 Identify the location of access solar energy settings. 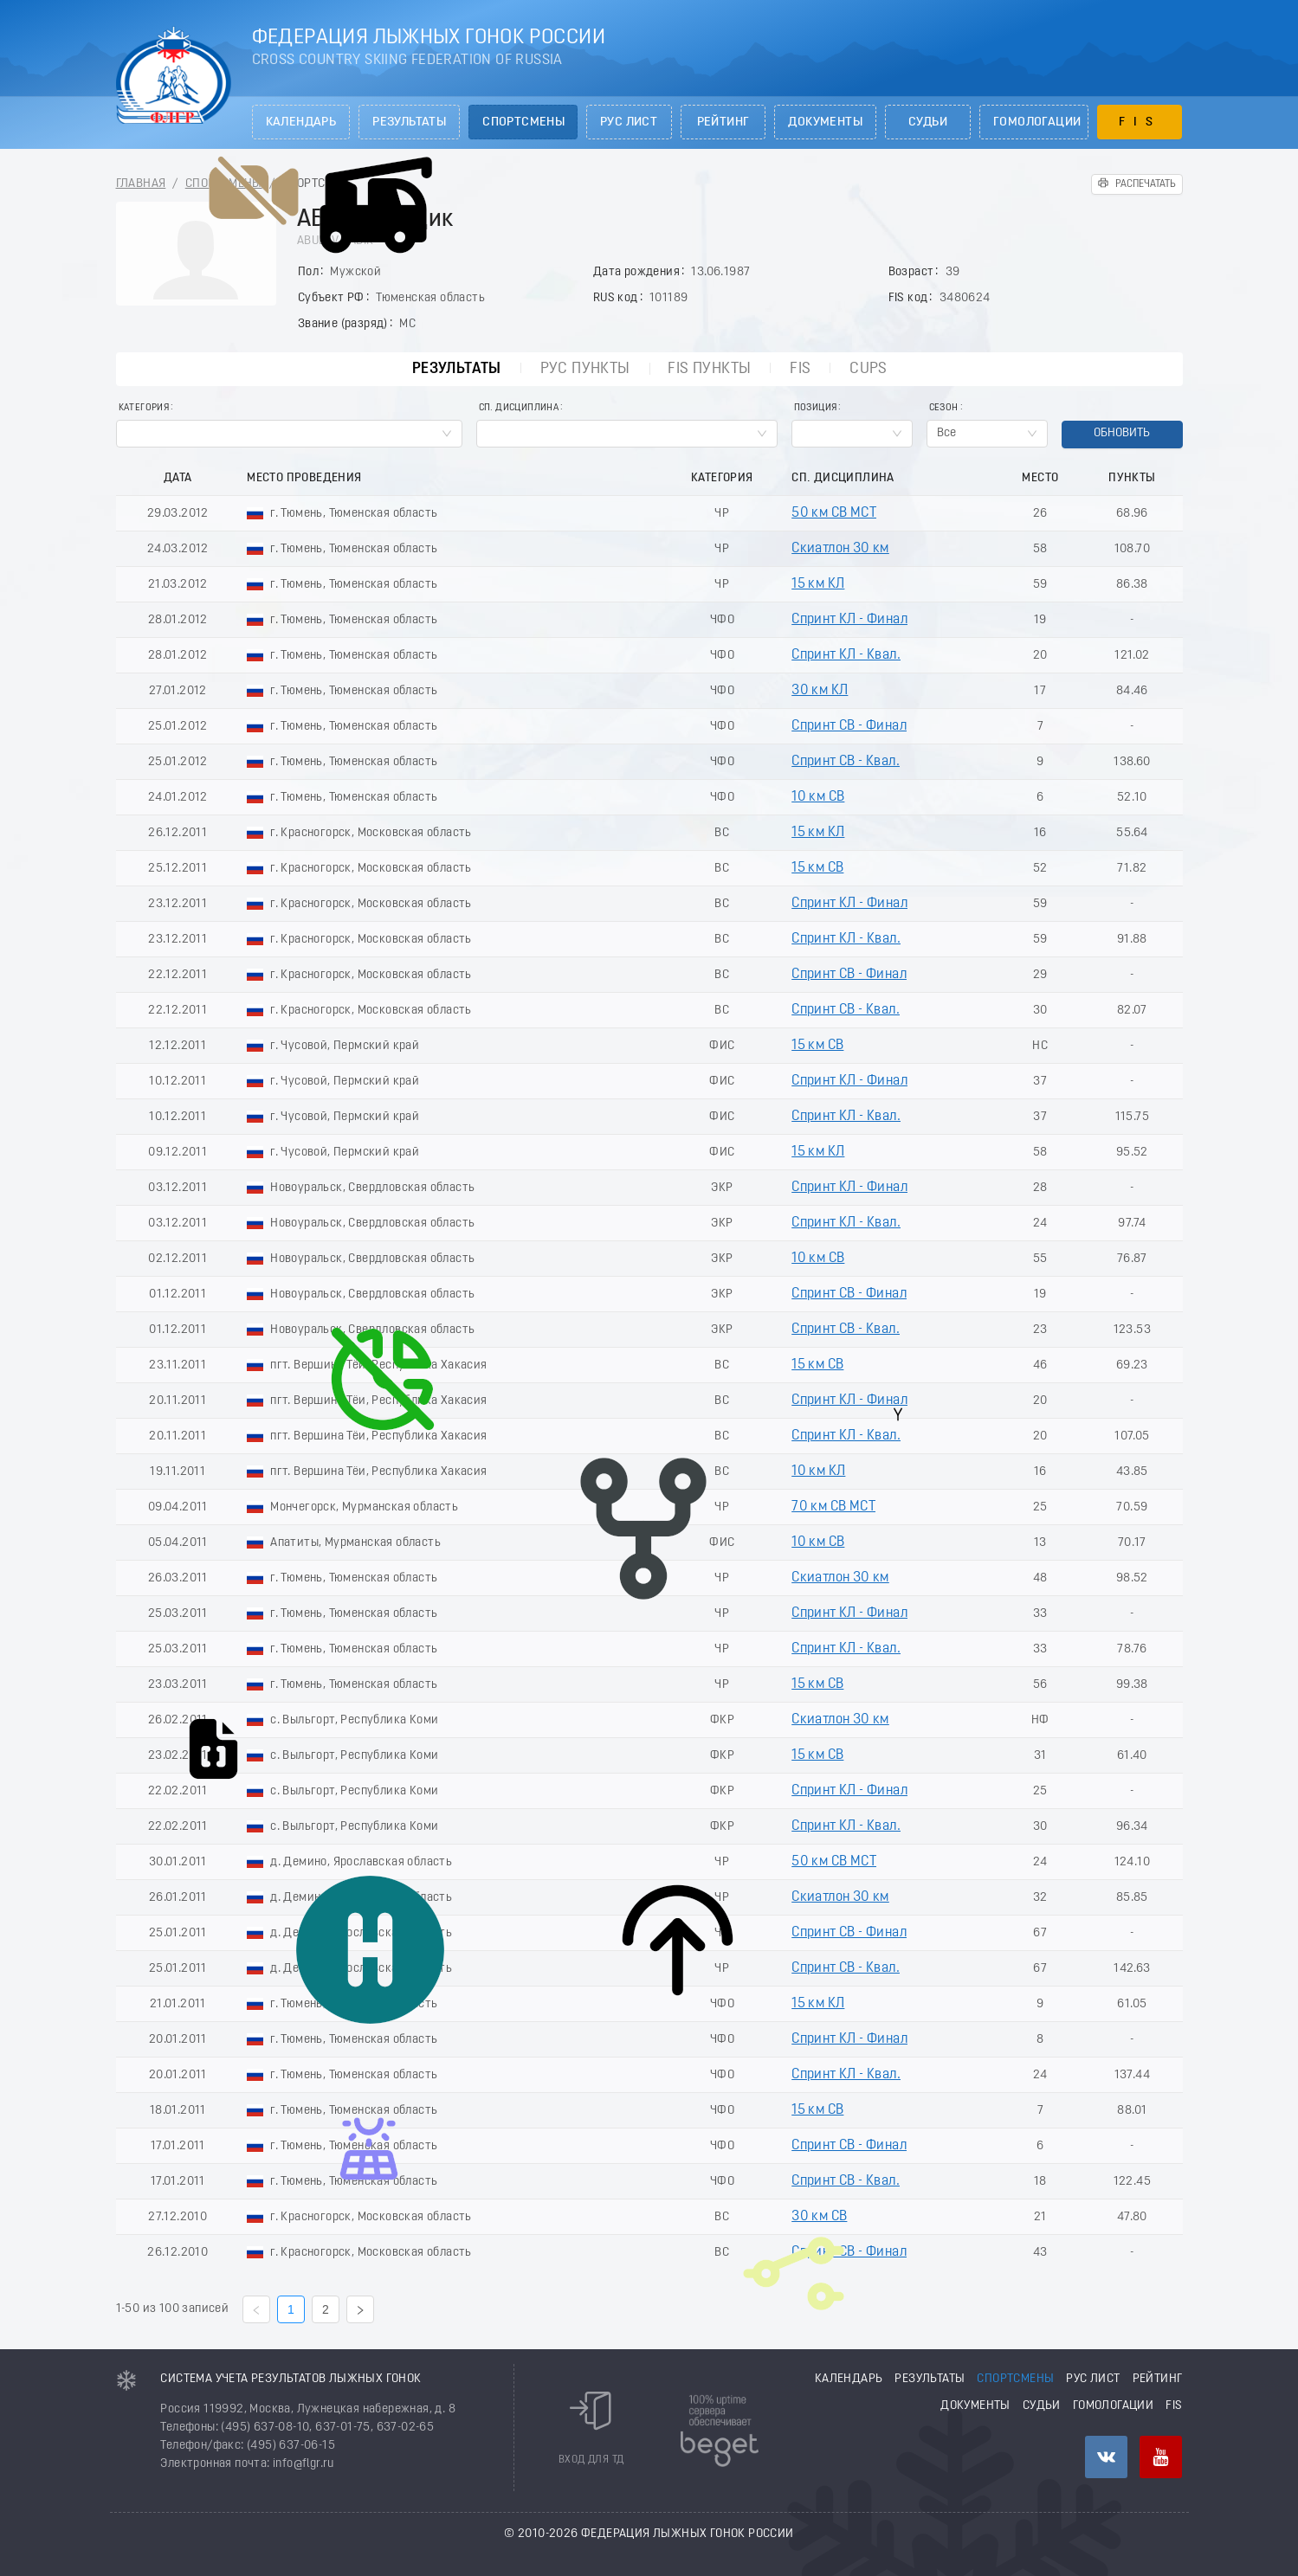
(369, 2150).